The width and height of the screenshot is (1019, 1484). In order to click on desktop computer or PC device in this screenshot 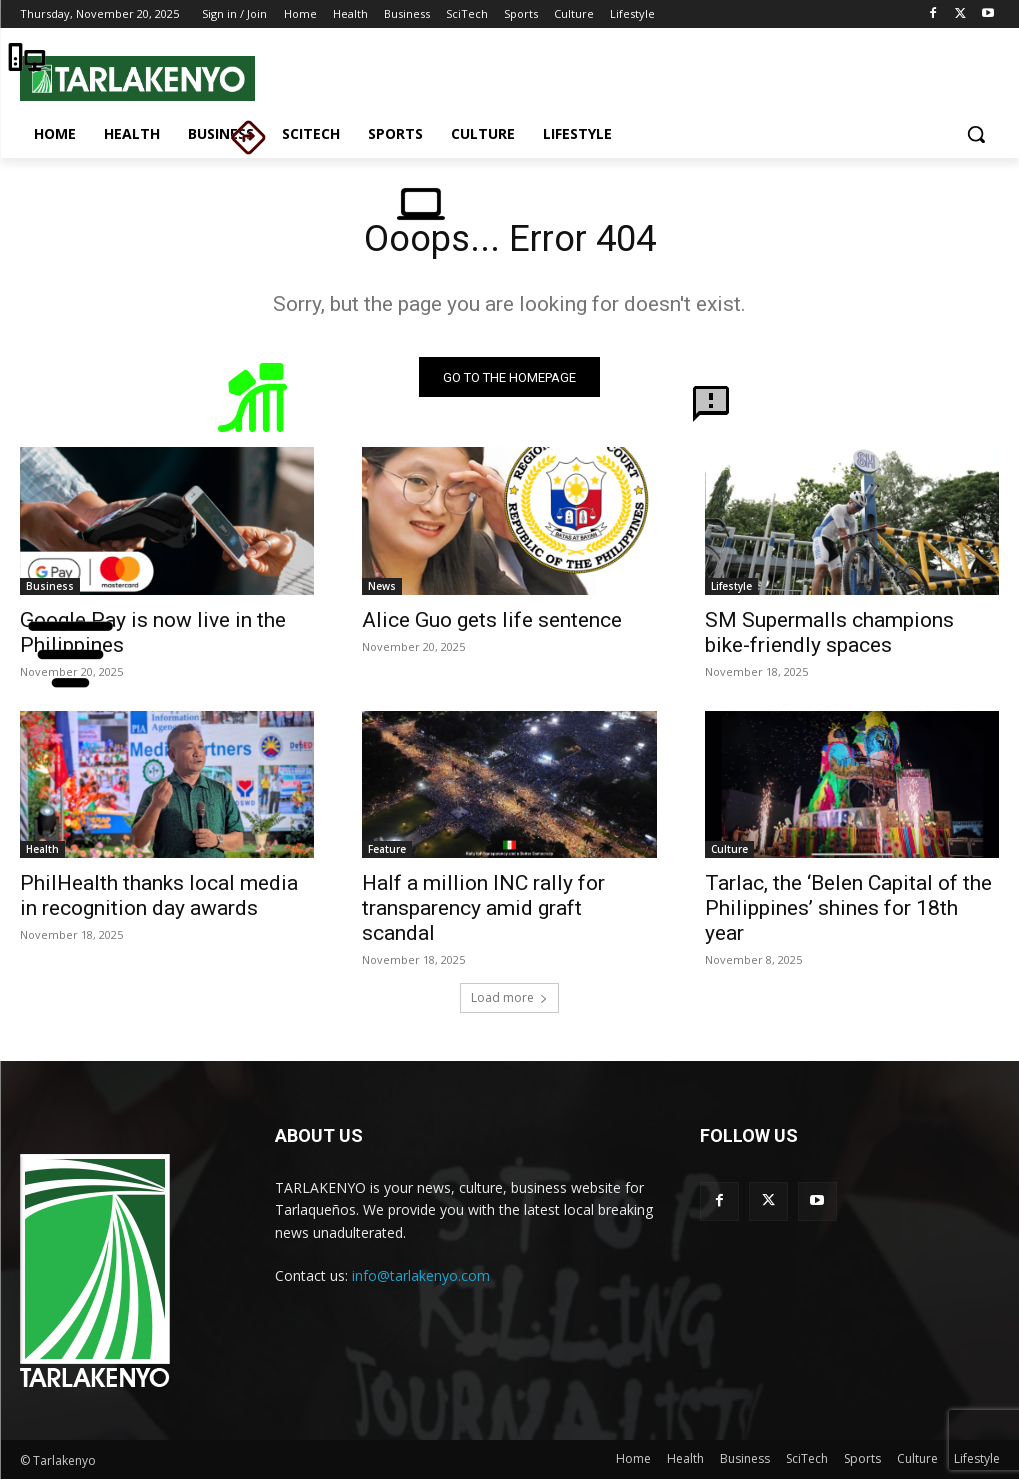, I will do `click(26, 57)`.